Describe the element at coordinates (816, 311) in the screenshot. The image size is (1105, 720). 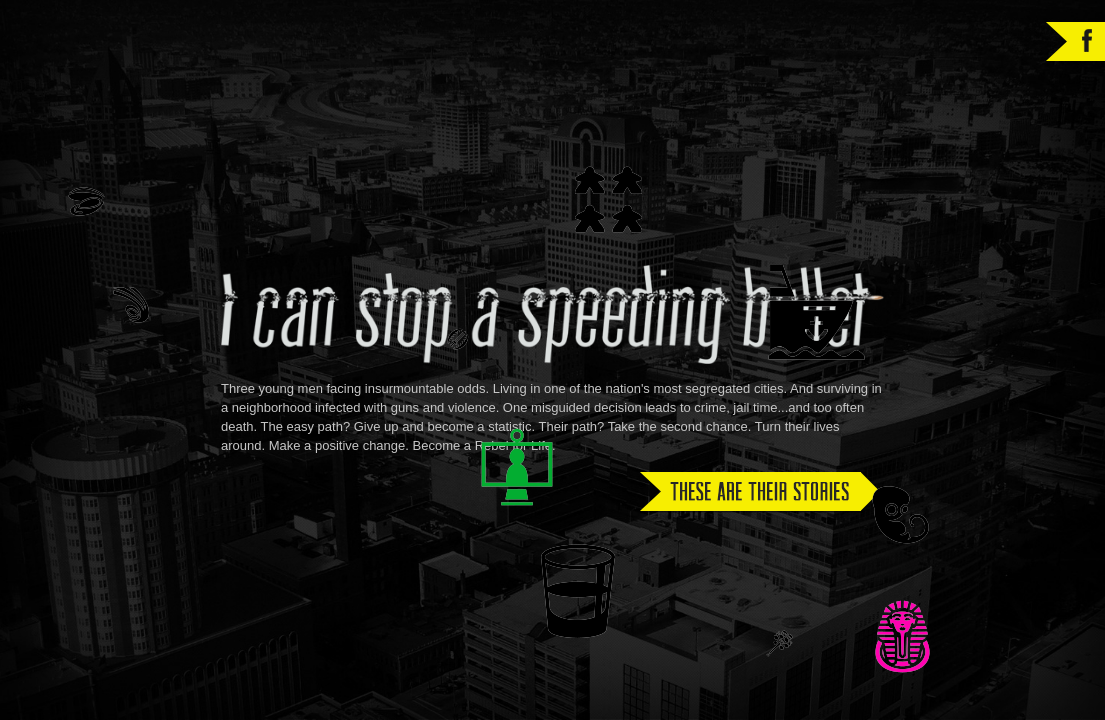
I see `access naval or maritime game features` at that location.